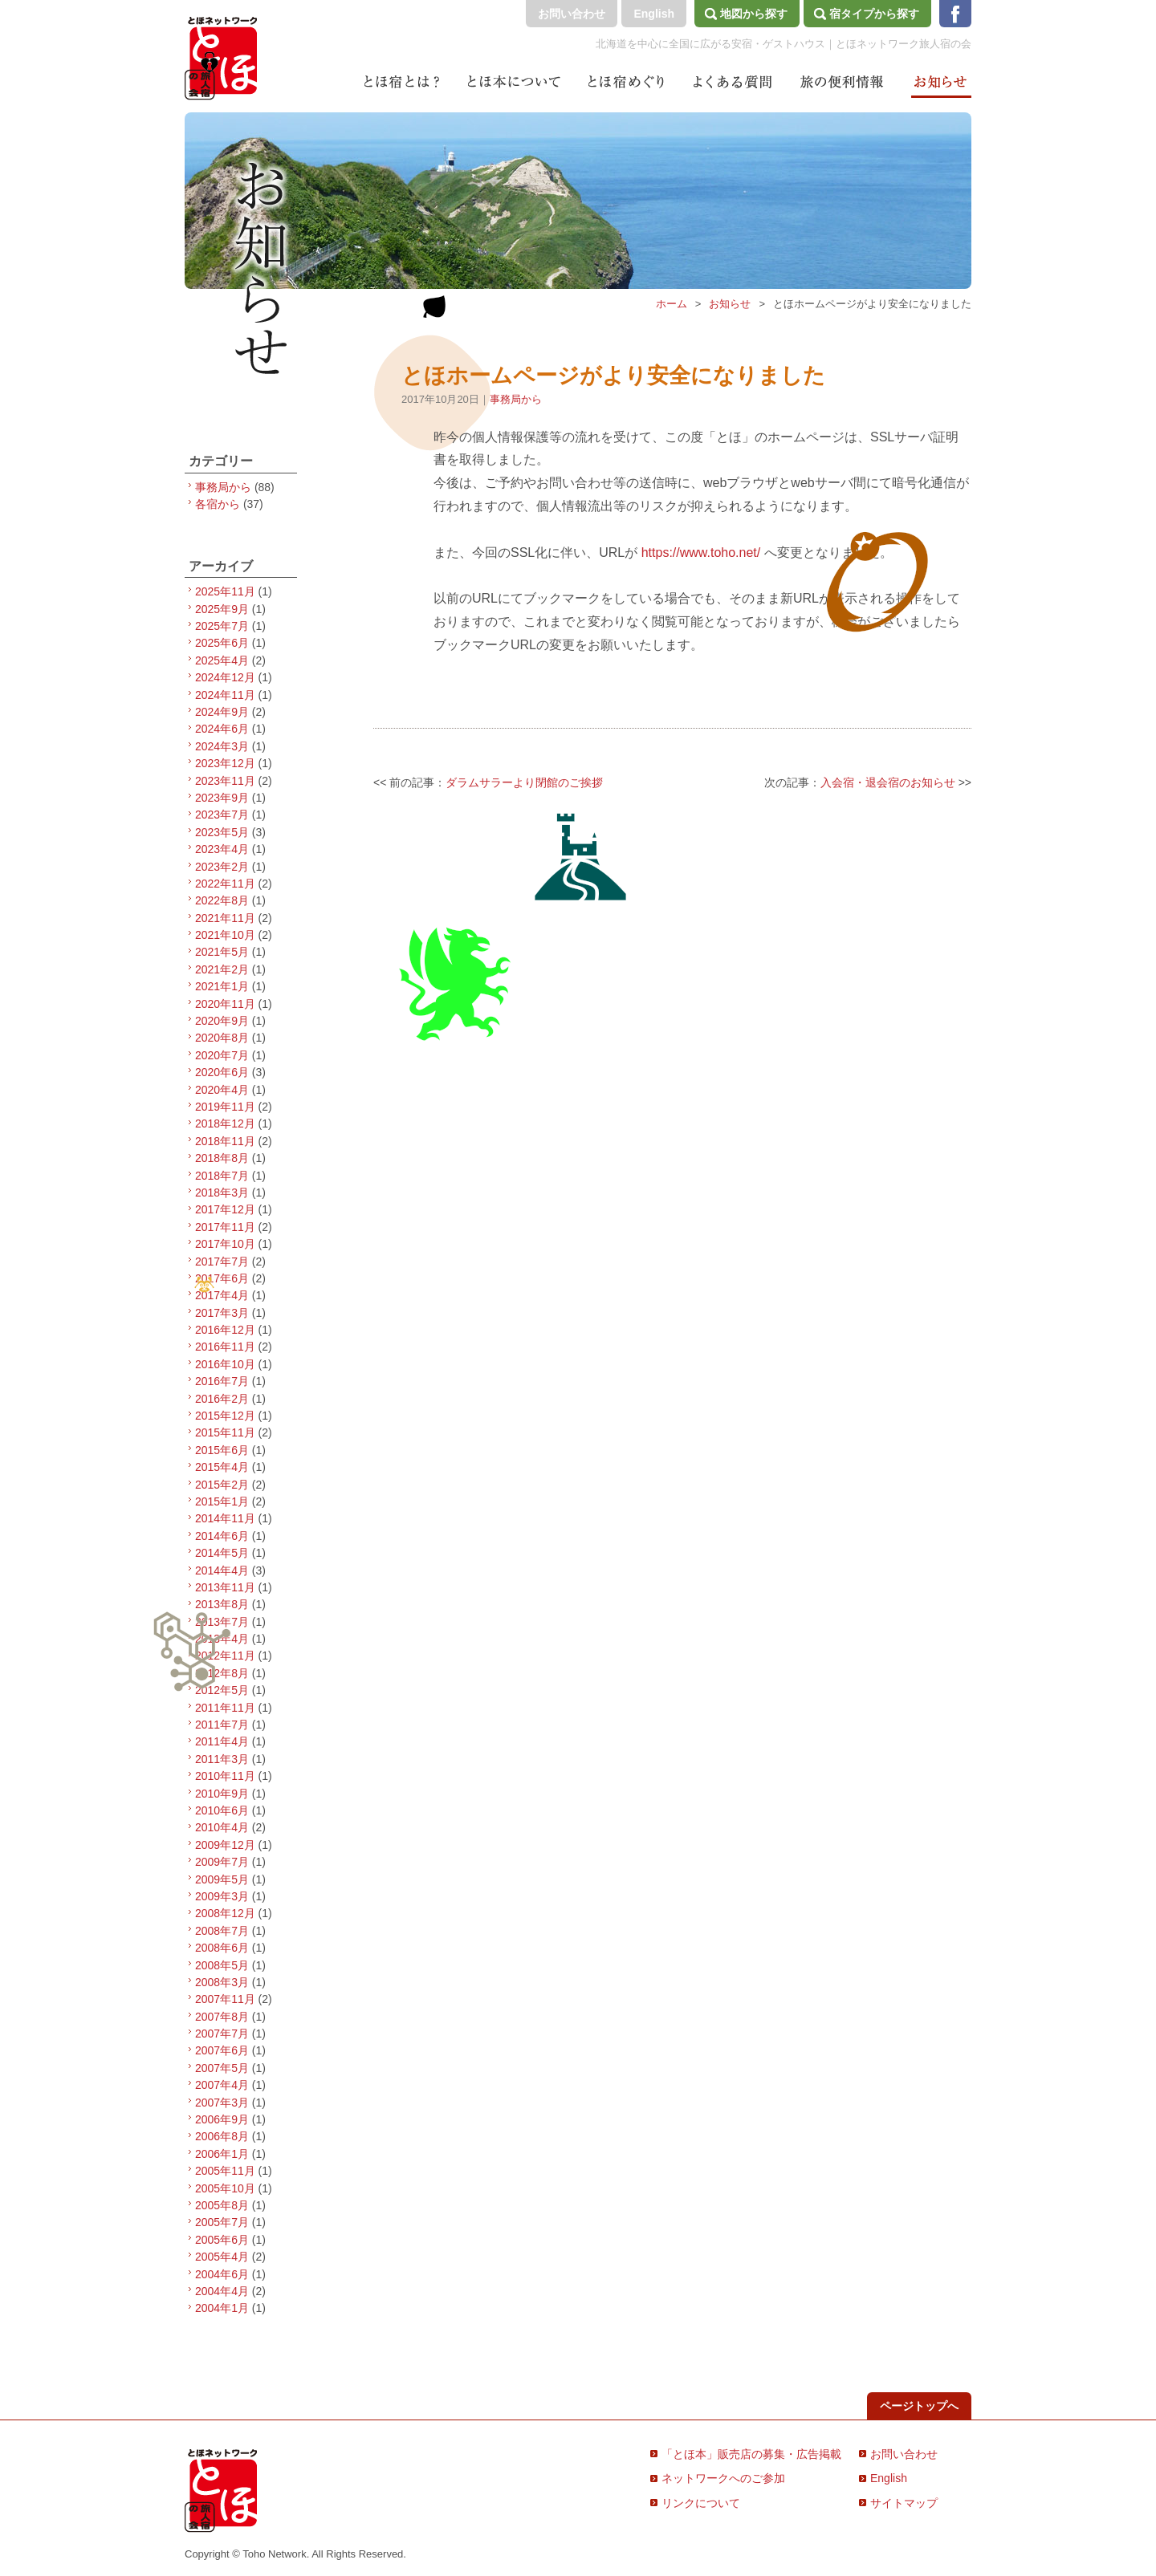  What do you see at coordinates (204, 1284) in the screenshot?
I see `raccoon character or mascot avatar` at bounding box center [204, 1284].